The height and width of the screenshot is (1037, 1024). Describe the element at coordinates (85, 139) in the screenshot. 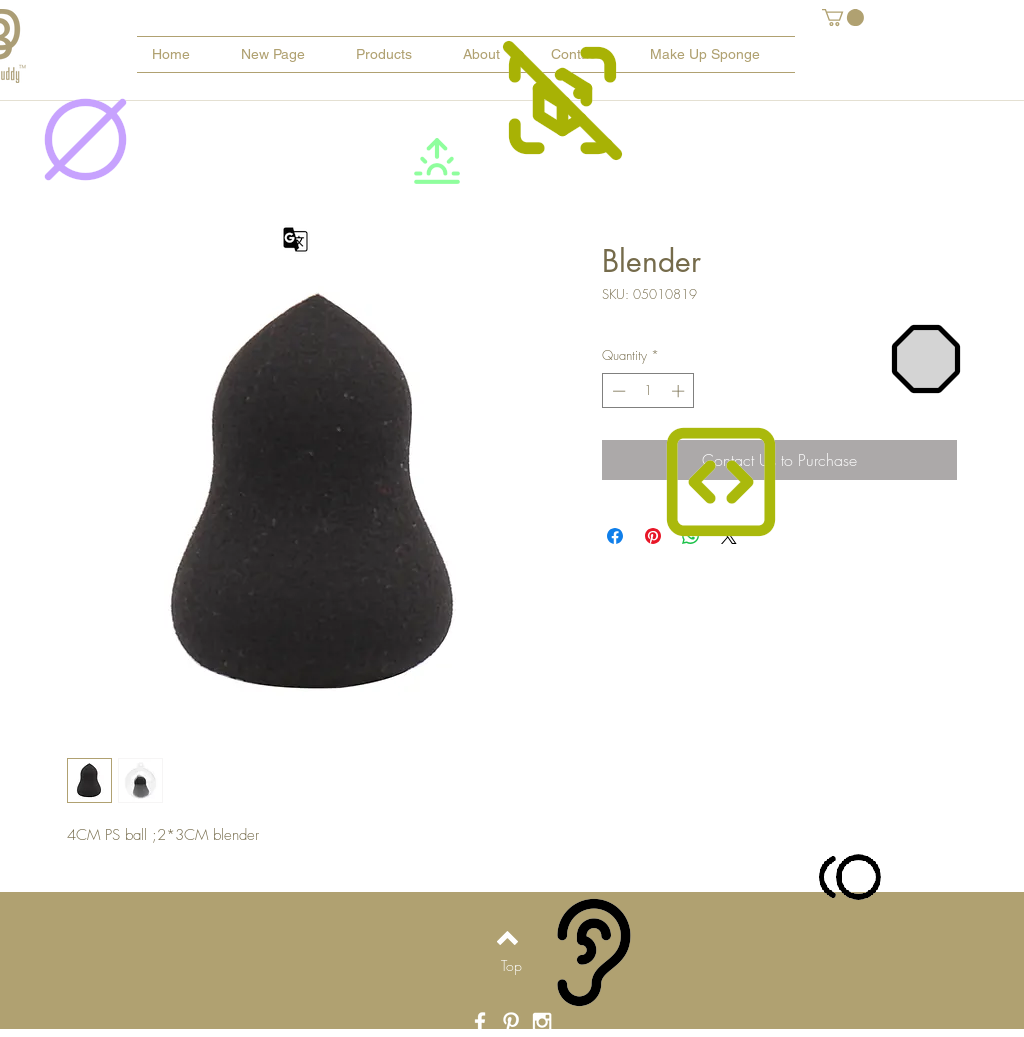

I see `indicates an empty or null value` at that location.